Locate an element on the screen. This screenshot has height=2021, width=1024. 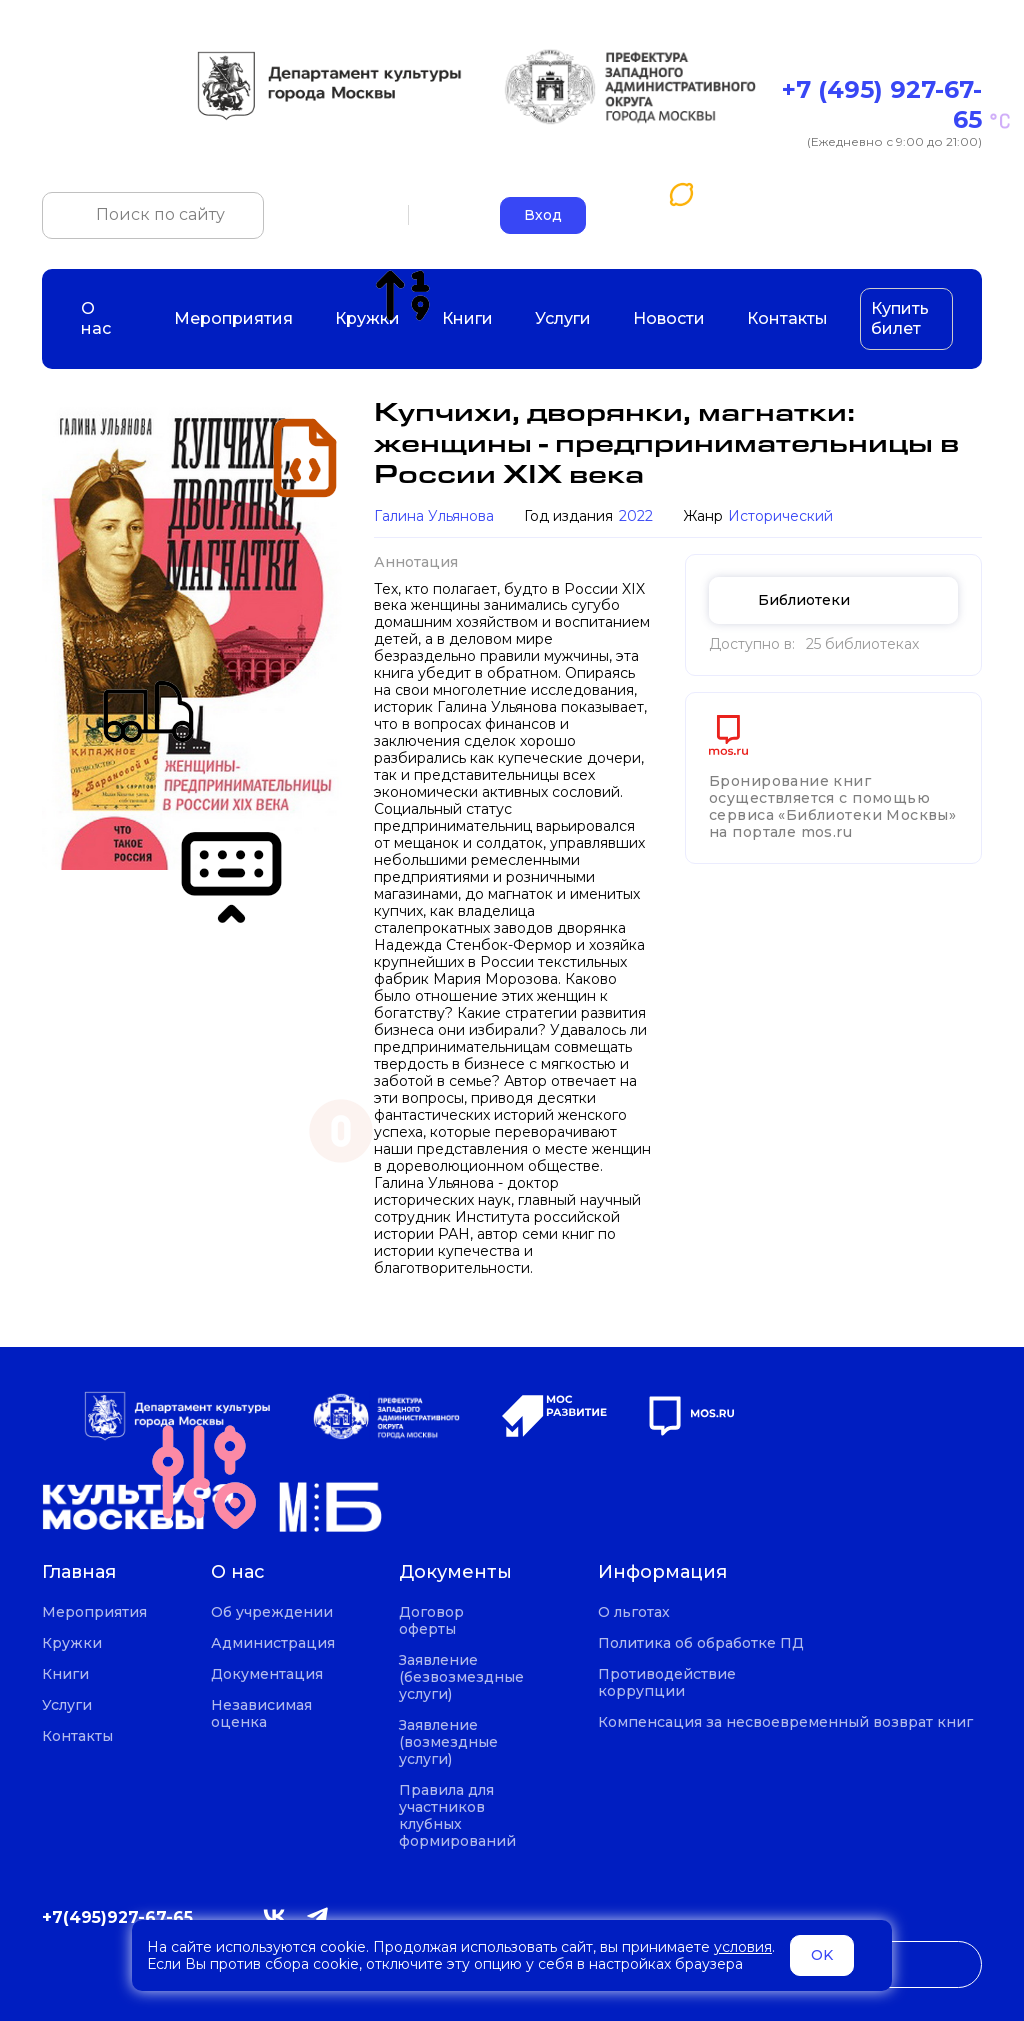
display temperature in celsius is located at coordinates (1000, 121).